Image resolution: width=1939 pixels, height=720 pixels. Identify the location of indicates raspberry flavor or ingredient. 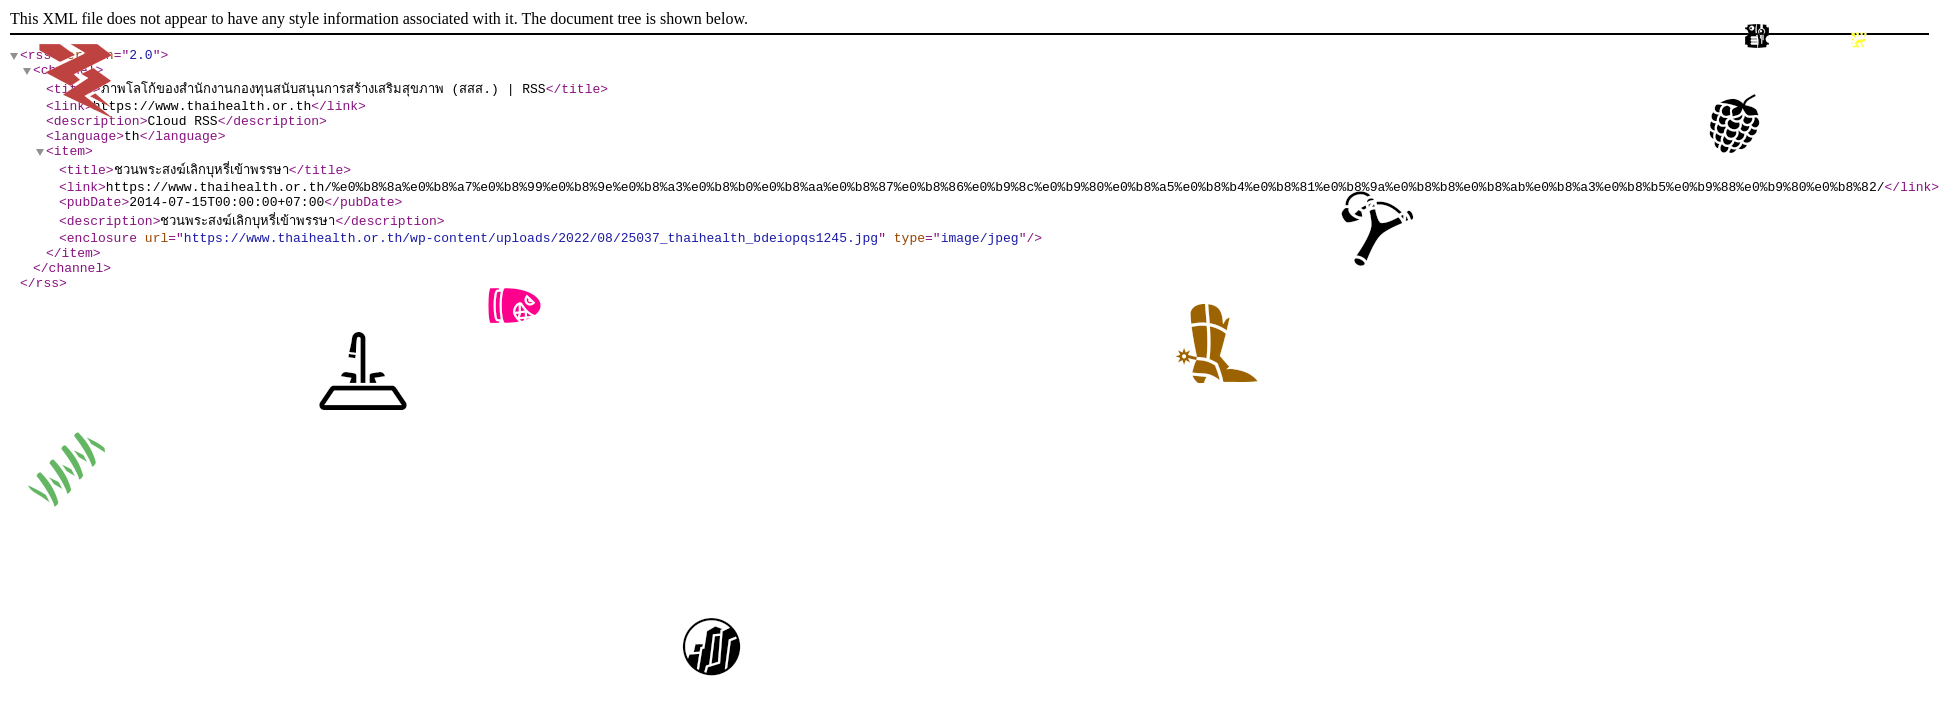
(1734, 123).